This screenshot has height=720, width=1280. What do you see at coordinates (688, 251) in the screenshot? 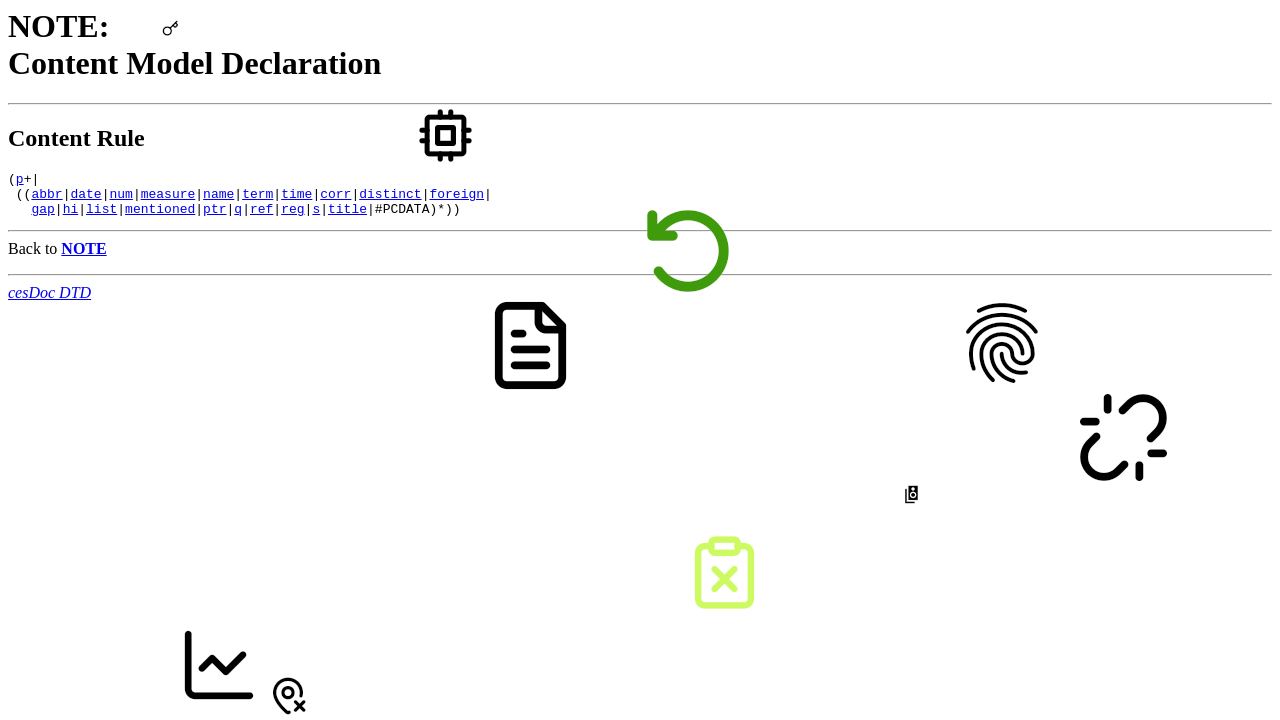
I see `undo the last action` at bounding box center [688, 251].